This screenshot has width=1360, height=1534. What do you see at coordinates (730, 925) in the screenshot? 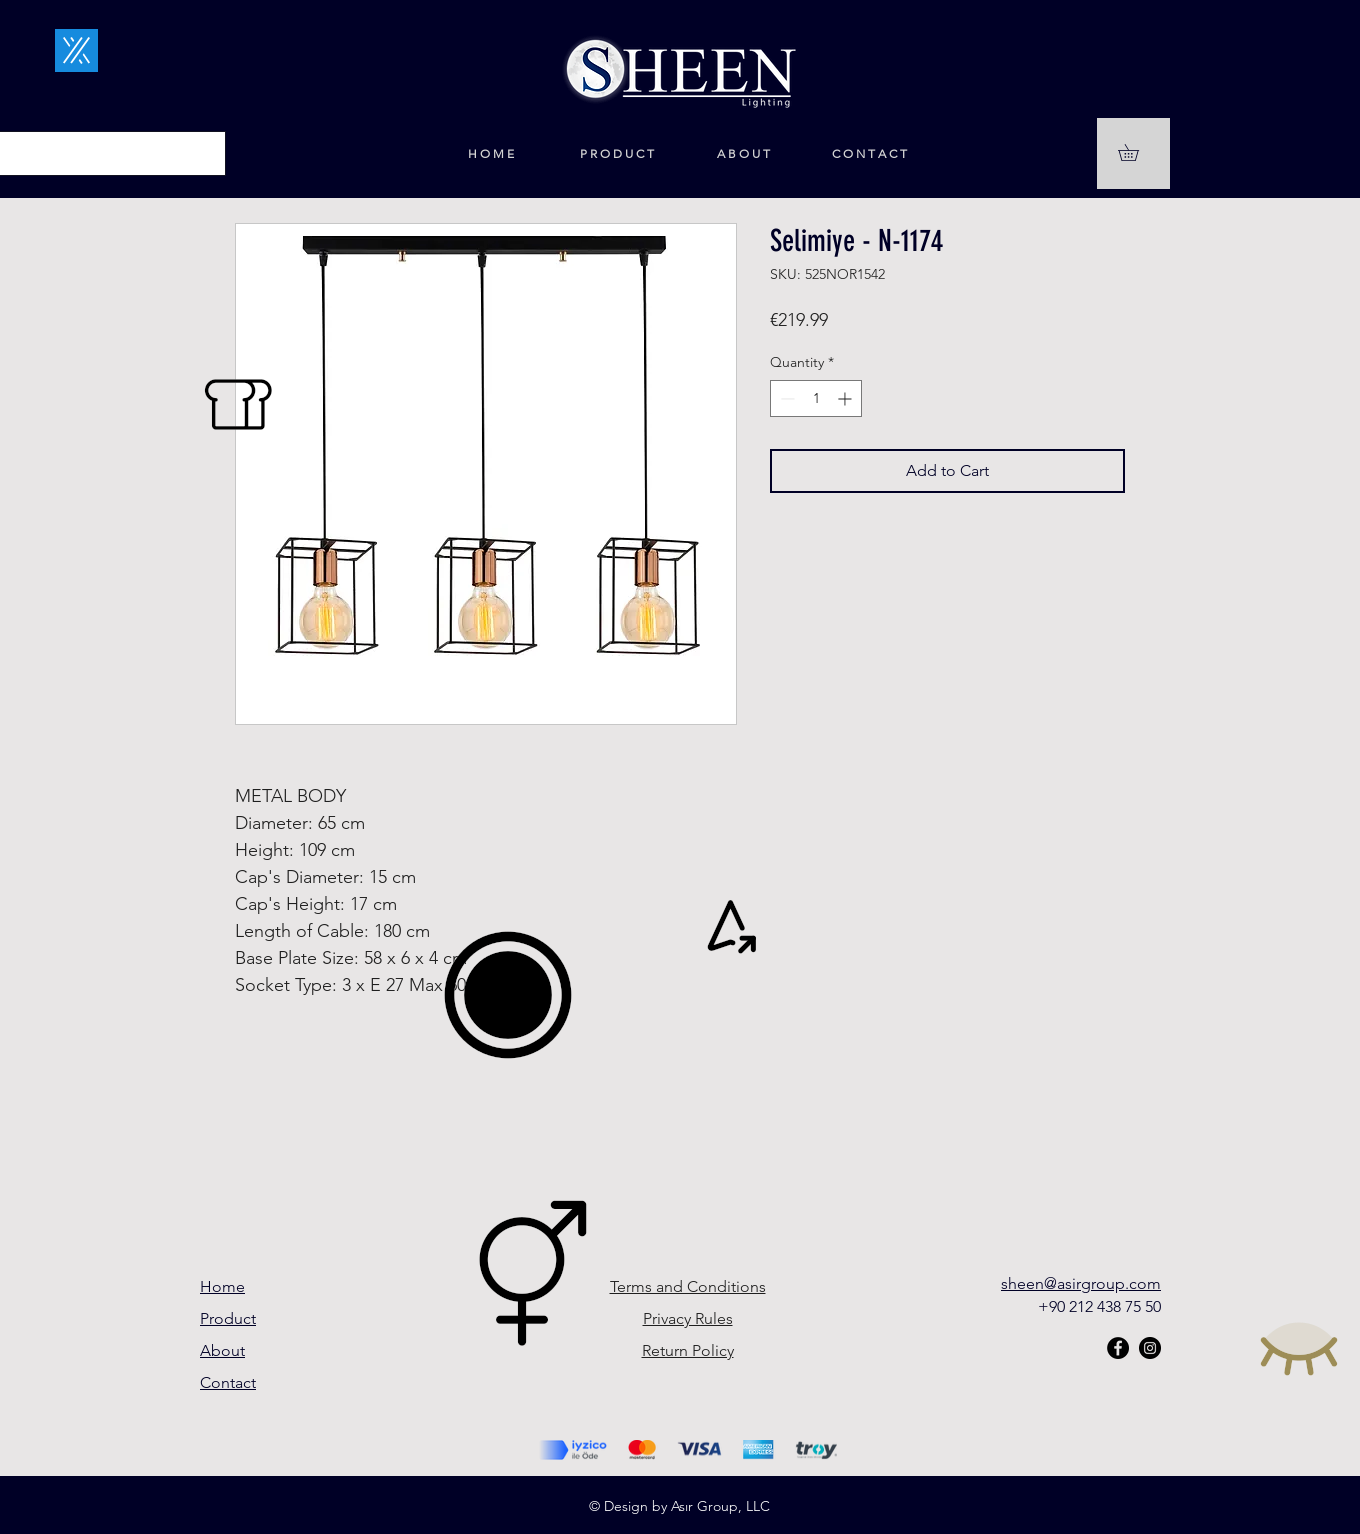
I see `share your current location` at bounding box center [730, 925].